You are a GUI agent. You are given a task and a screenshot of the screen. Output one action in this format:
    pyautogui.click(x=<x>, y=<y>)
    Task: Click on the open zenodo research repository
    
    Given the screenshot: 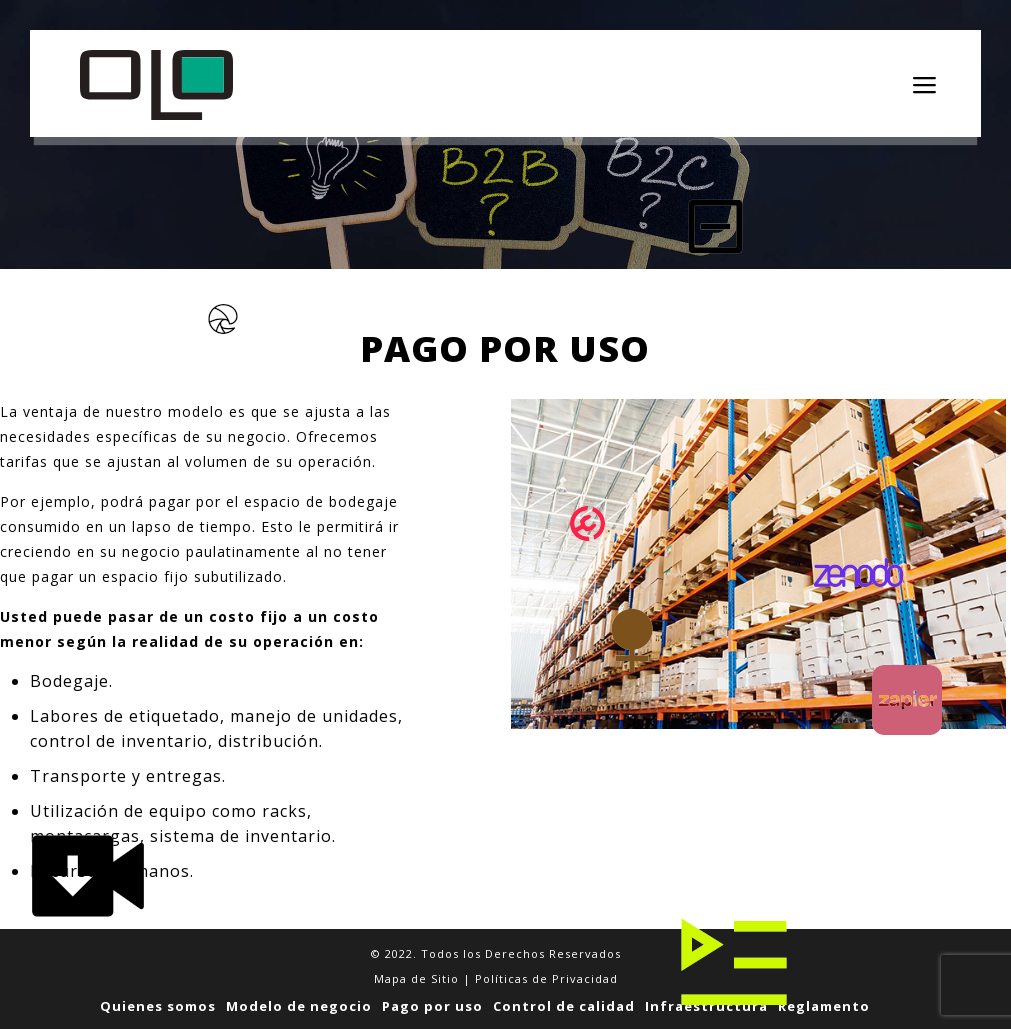 What is the action you would take?
    pyautogui.click(x=858, y=572)
    